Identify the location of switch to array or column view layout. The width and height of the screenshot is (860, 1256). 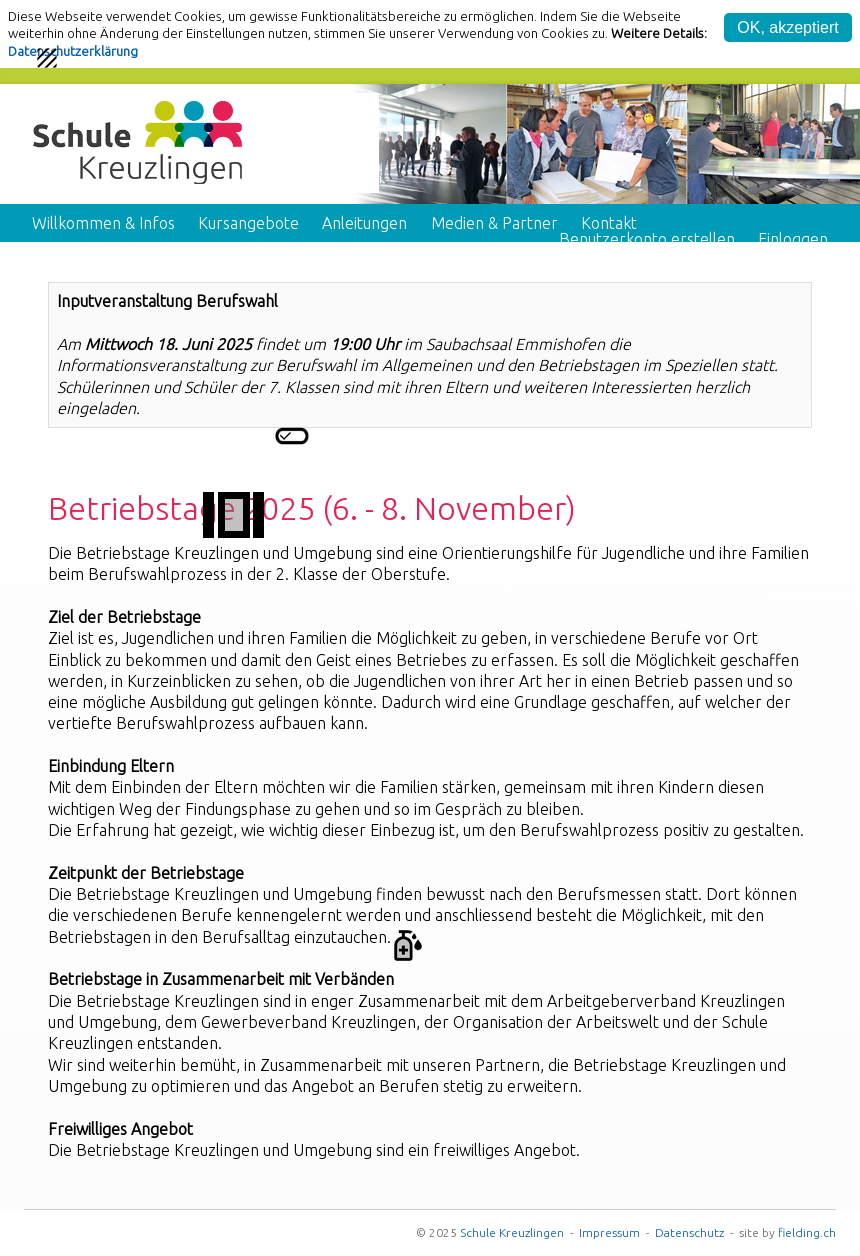
(232, 517).